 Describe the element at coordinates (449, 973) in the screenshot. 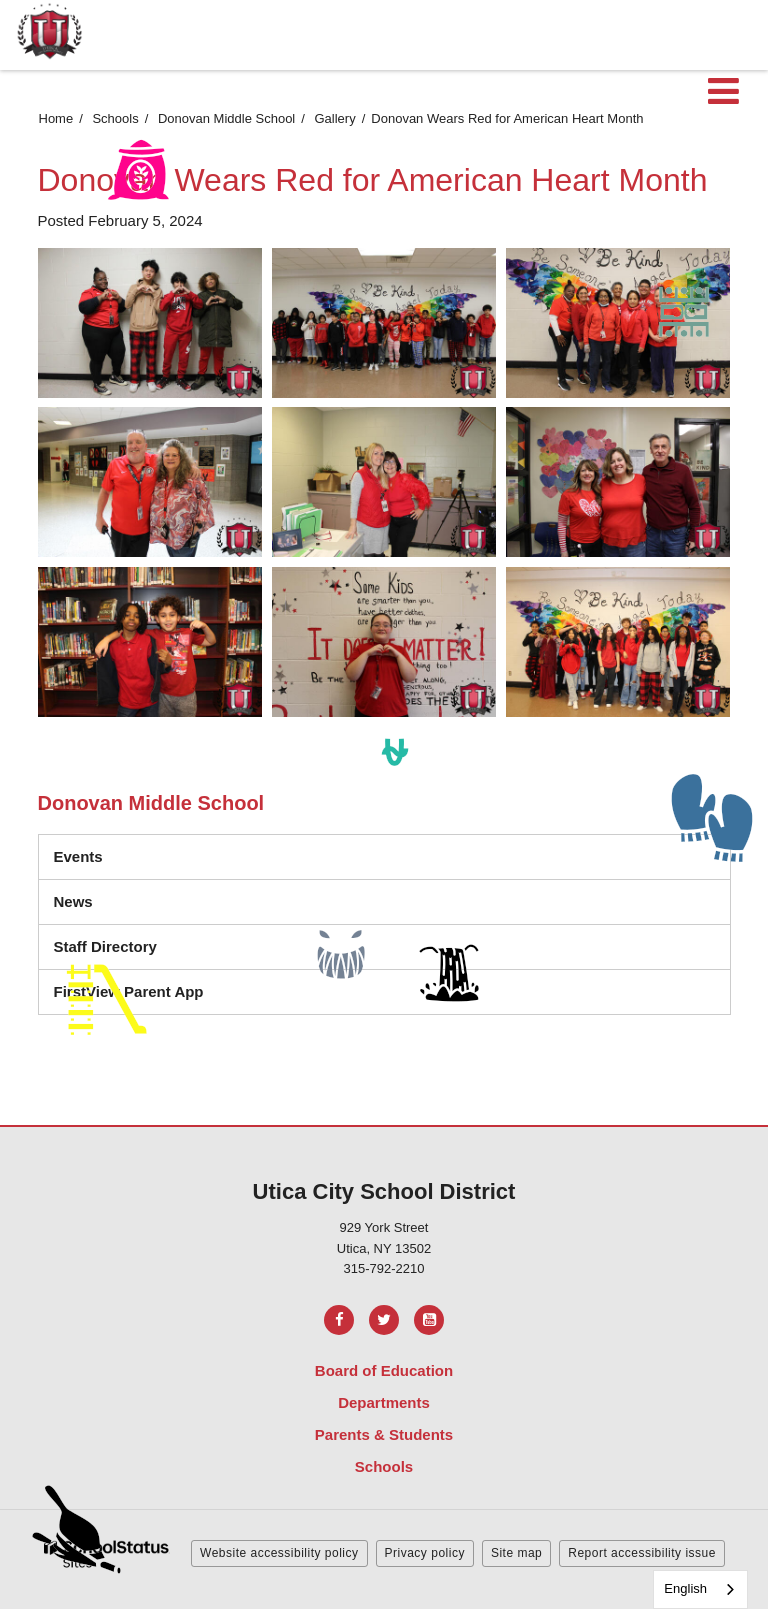

I see `view waterfall location or landmark` at that location.